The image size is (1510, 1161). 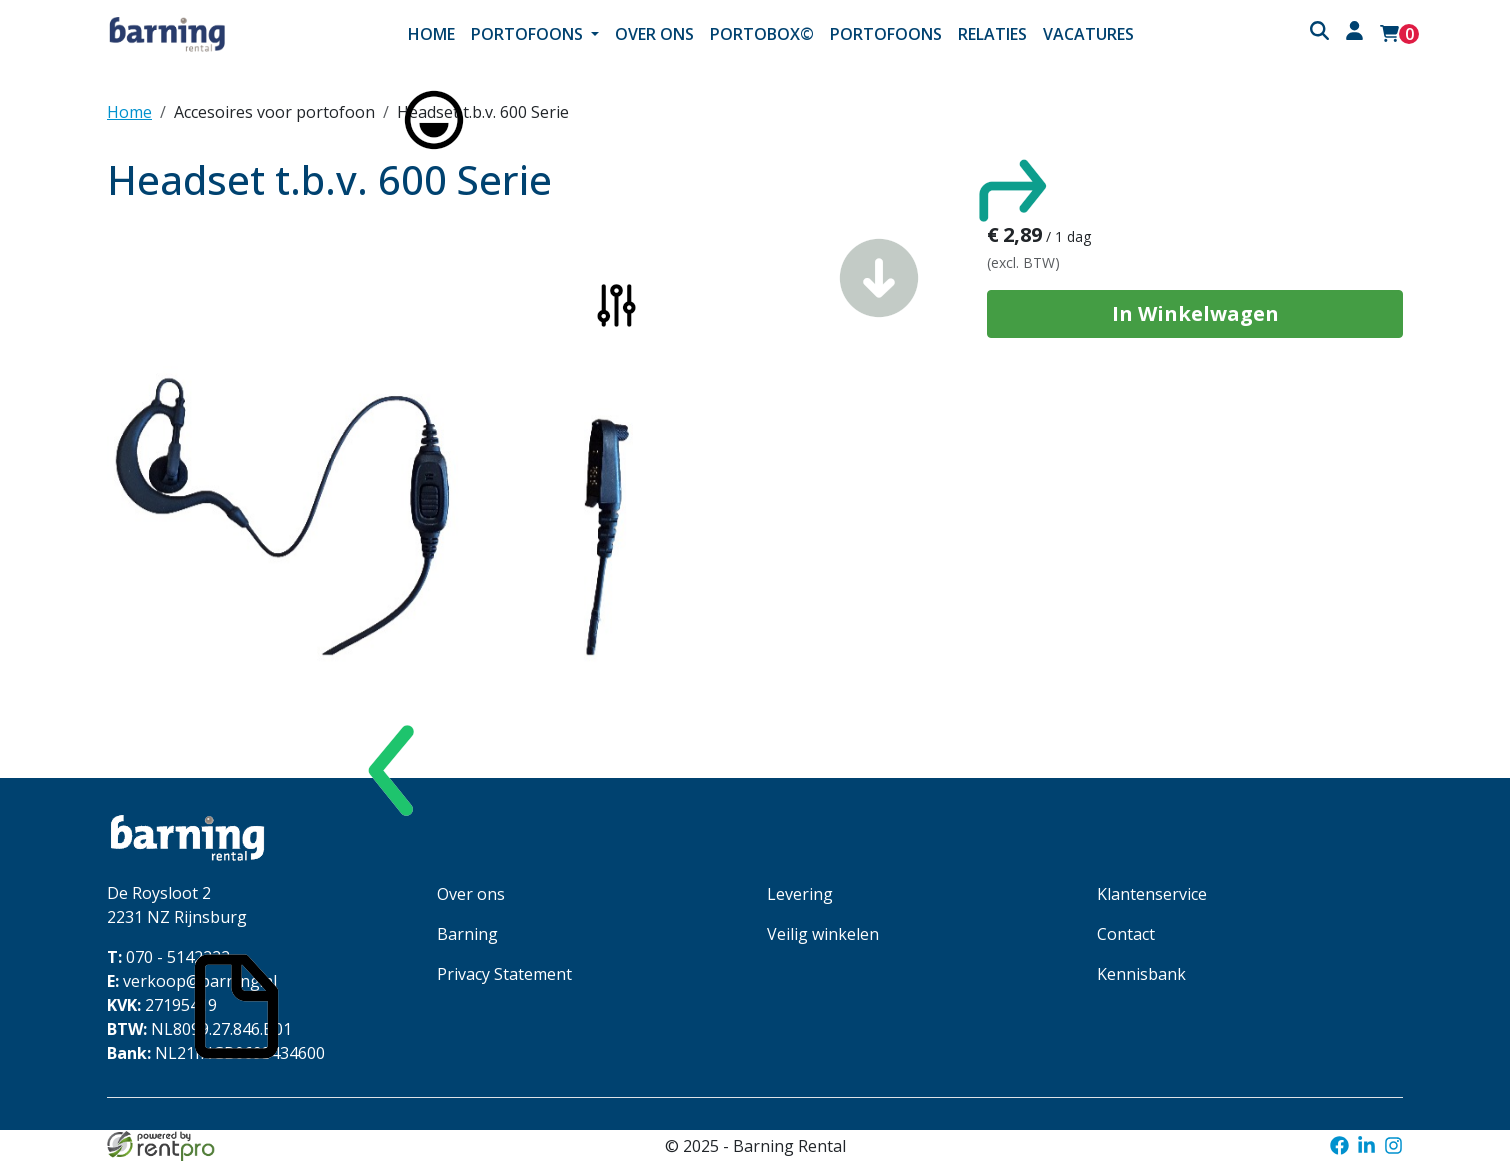 What do you see at coordinates (236, 1006) in the screenshot?
I see `view or open a file` at bounding box center [236, 1006].